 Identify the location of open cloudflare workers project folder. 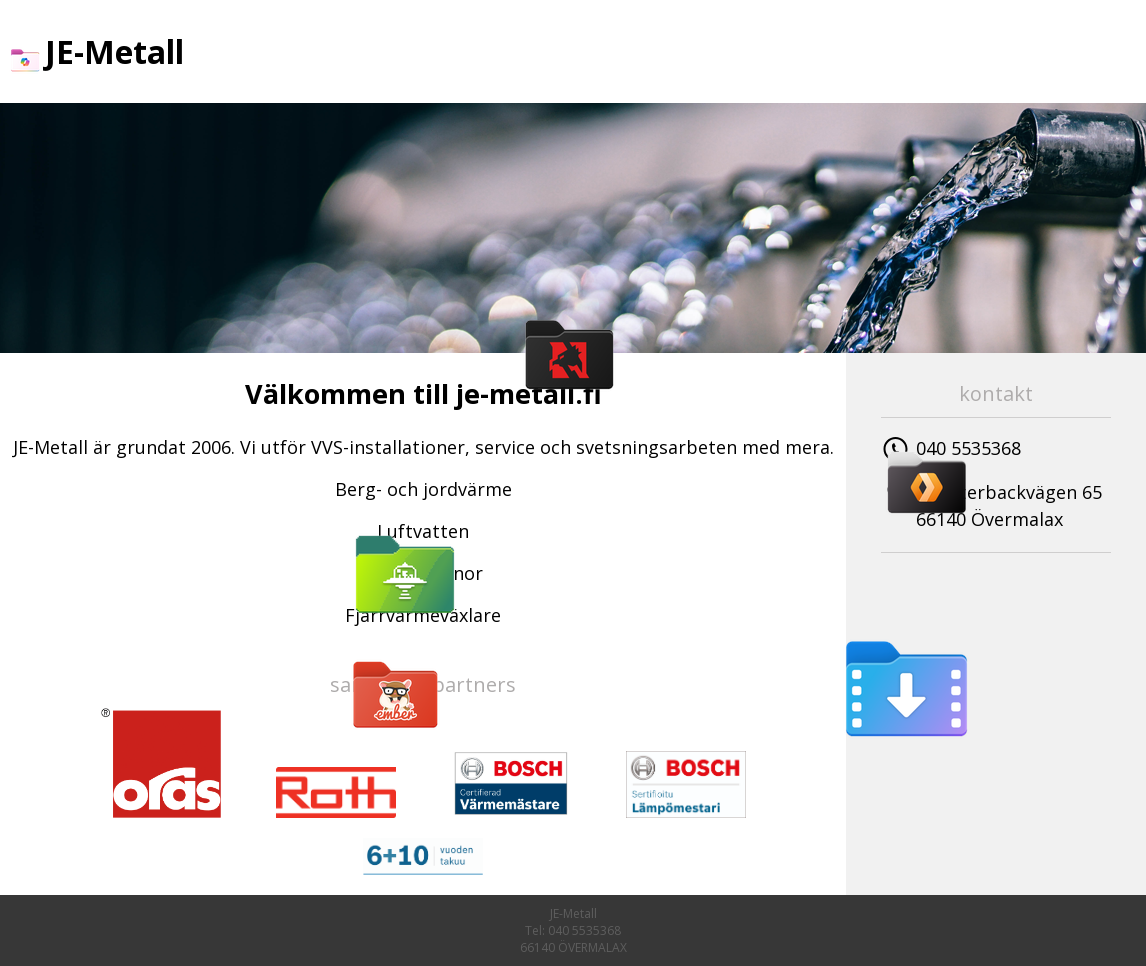
(926, 484).